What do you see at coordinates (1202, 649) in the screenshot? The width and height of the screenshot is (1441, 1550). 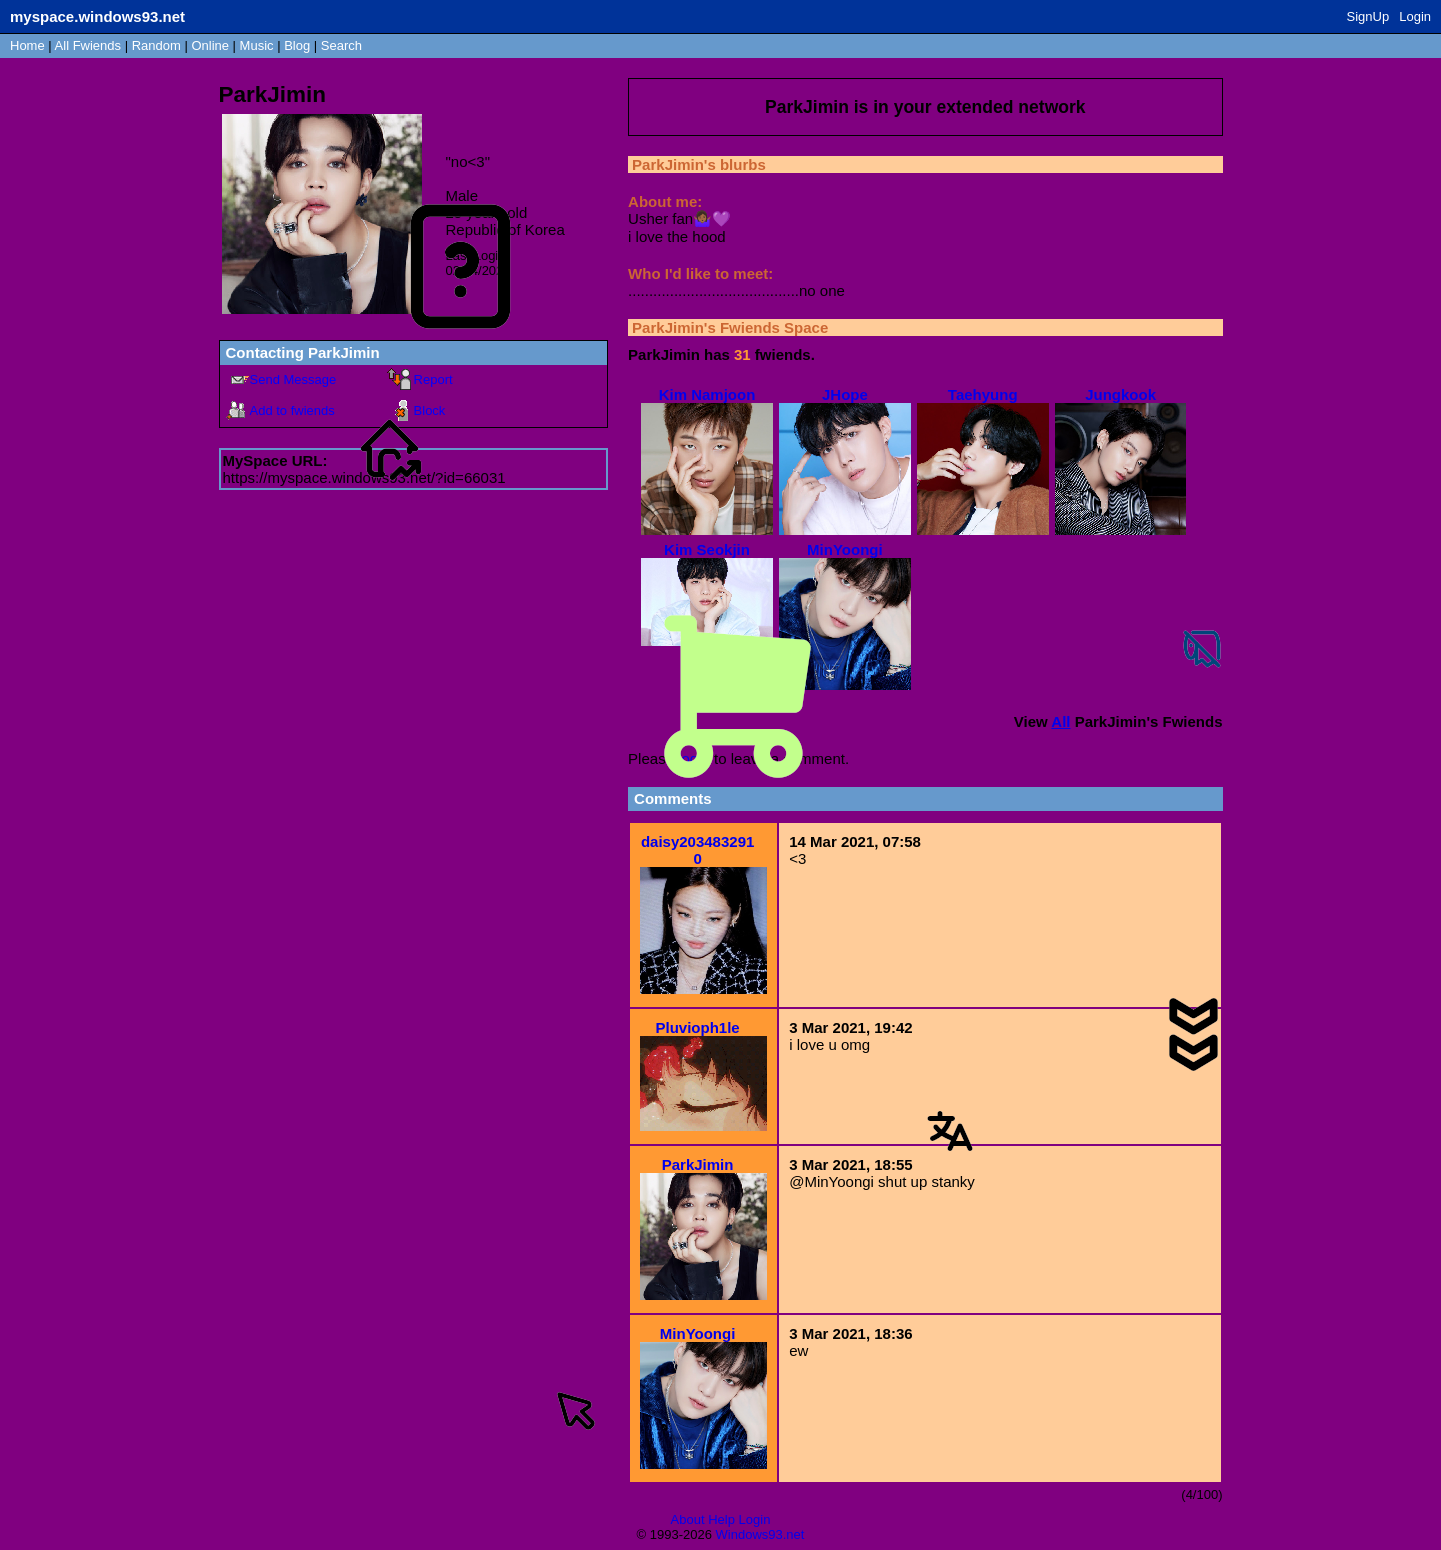 I see `indicates toilet paper is out of stock` at bounding box center [1202, 649].